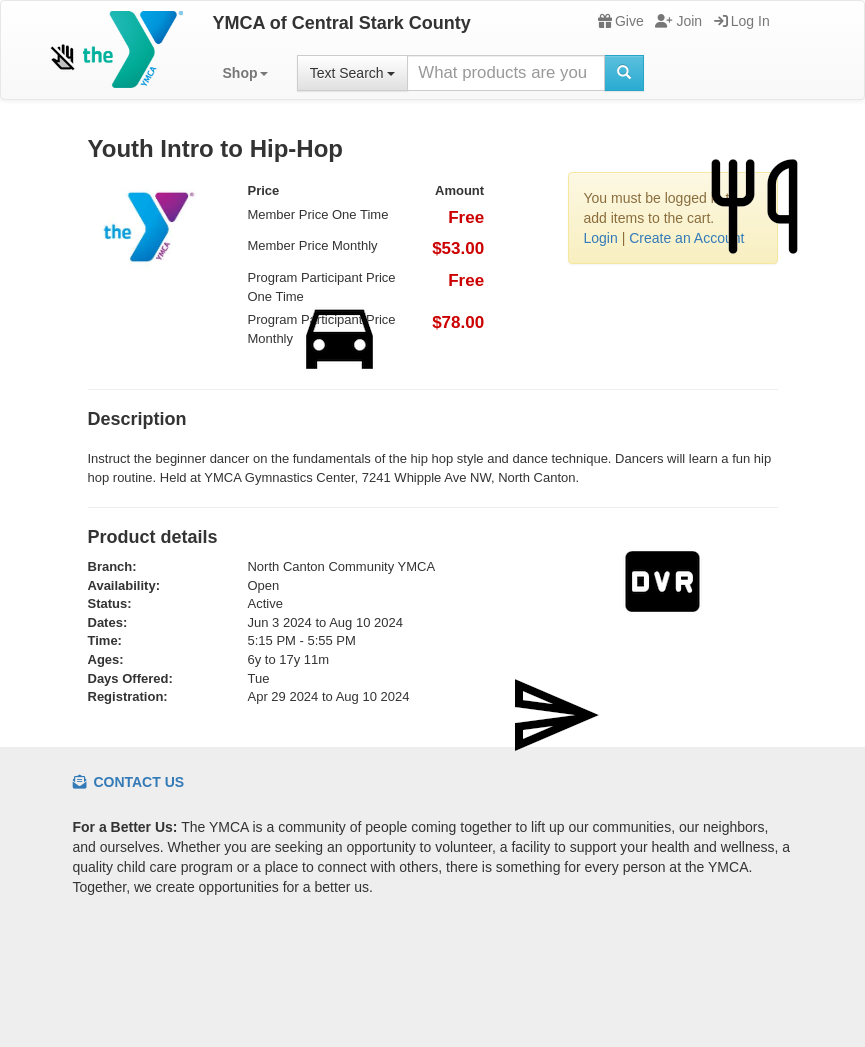 The image size is (865, 1047). What do you see at coordinates (662, 581) in the screenshot?
I see `access DVR recordings` at bounding box center [662, 581].